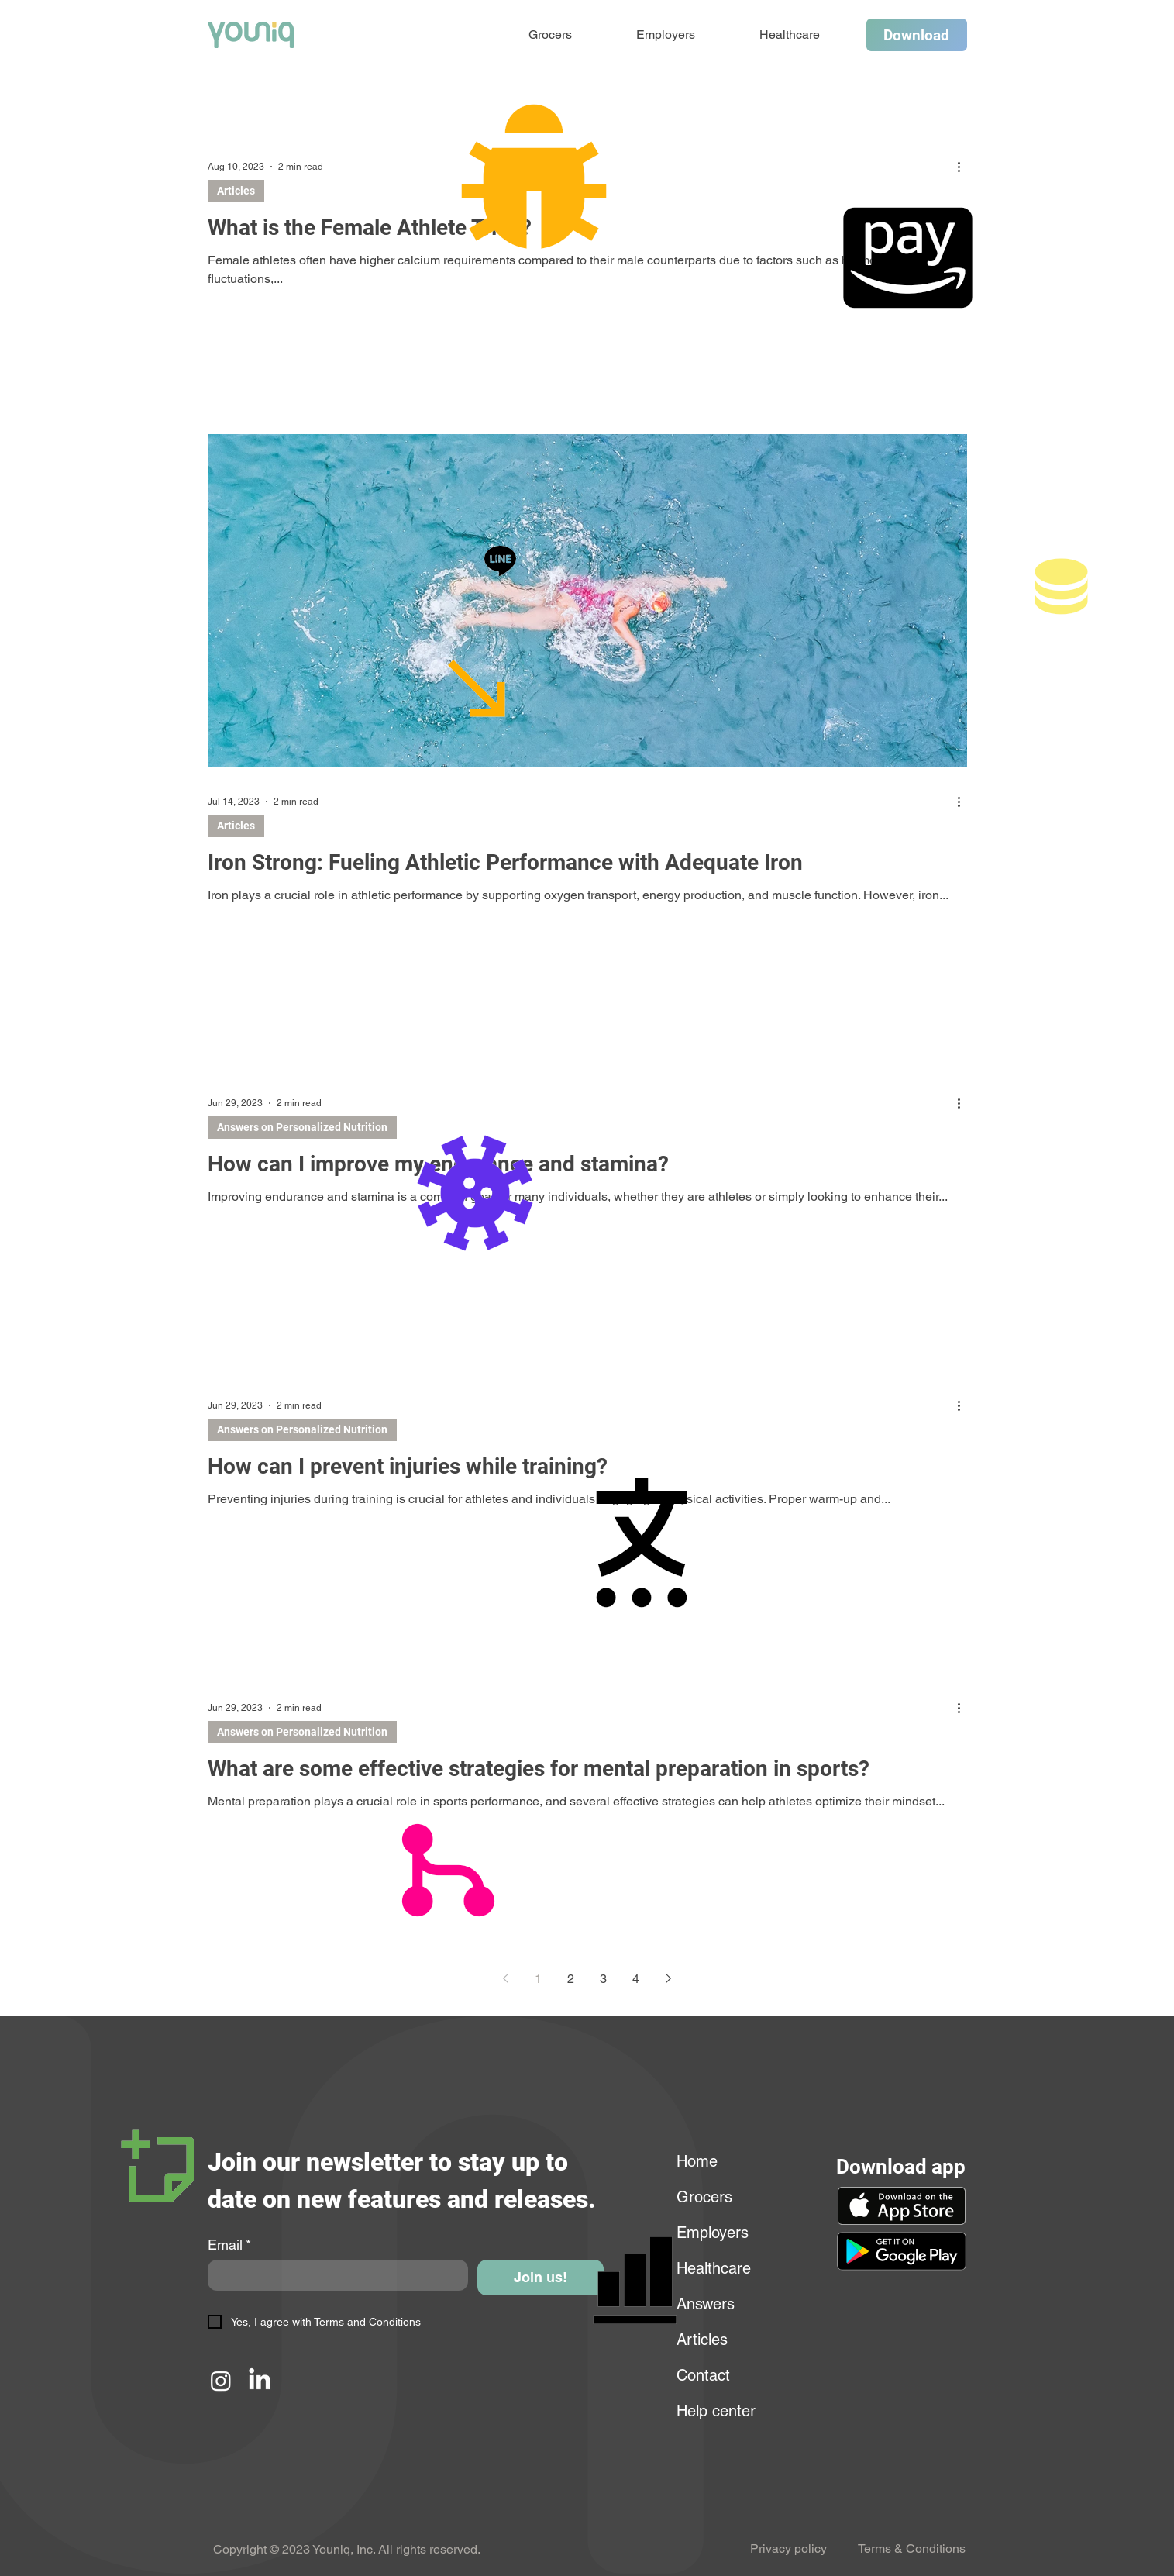 The image size is (1174, 2576). I want to click on access database storage, so click(1061, 585).